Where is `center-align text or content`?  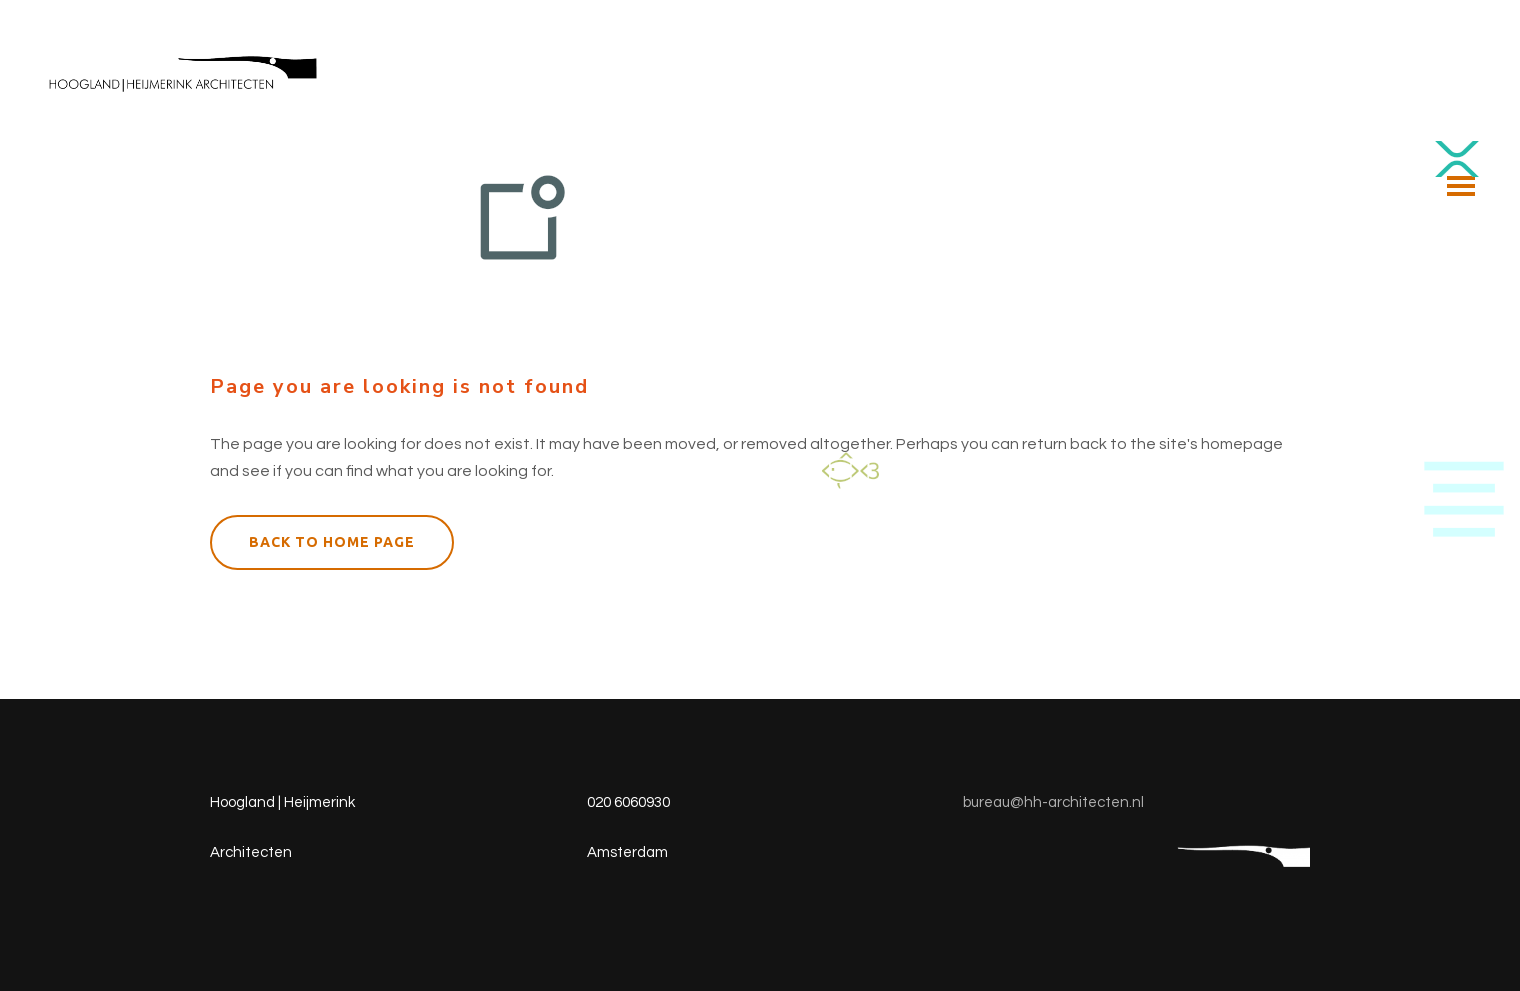 center-align text or content is located at coordinates (1464, 497).